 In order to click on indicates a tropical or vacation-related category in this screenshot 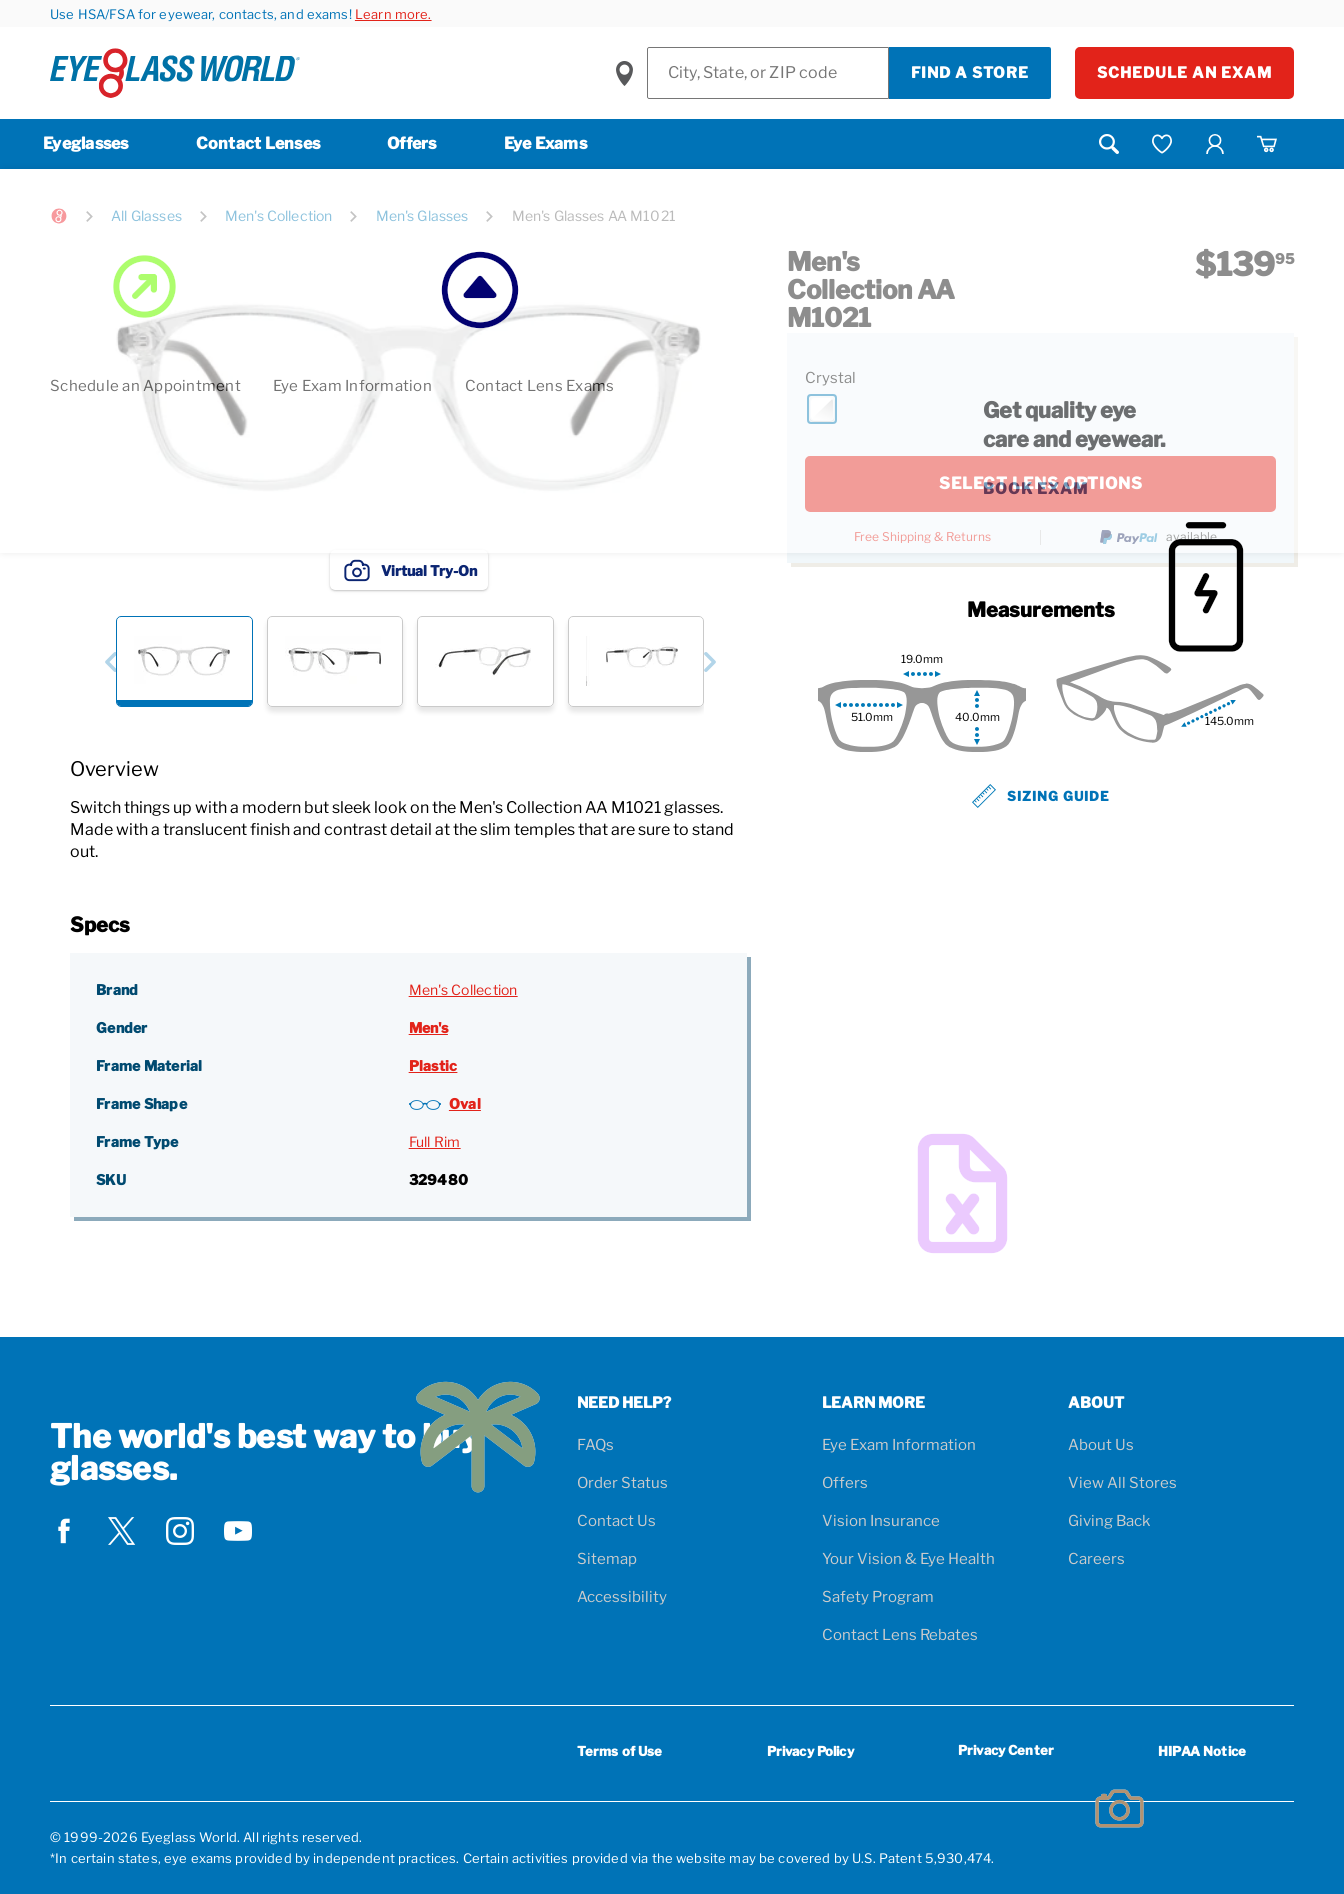, I will do `click(478, 1435)`.